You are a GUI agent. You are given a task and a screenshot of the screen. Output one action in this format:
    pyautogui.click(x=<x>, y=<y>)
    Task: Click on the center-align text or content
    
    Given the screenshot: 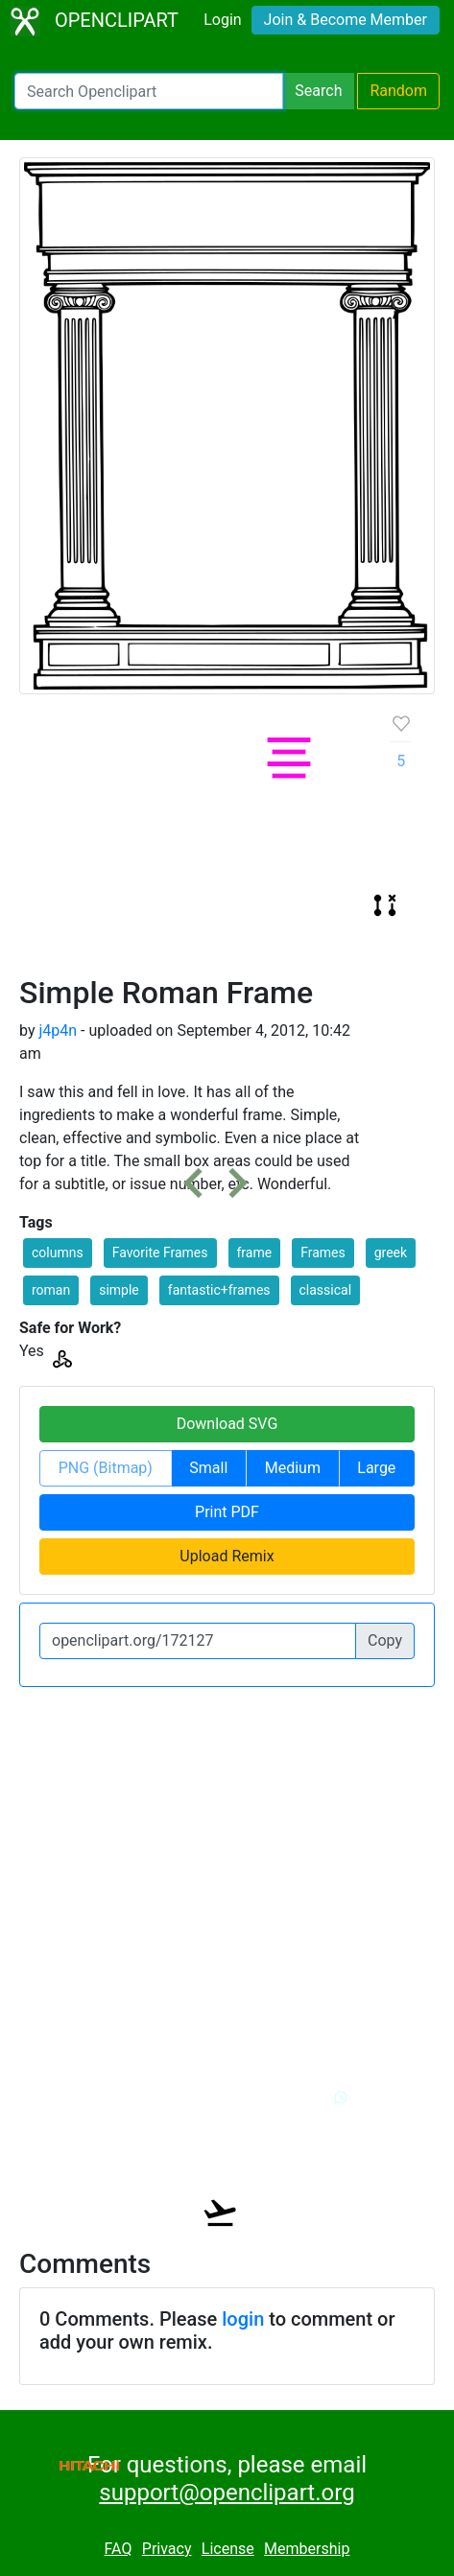 What is the action you would take?
    pyautogui.click(x=289, y=757)
    